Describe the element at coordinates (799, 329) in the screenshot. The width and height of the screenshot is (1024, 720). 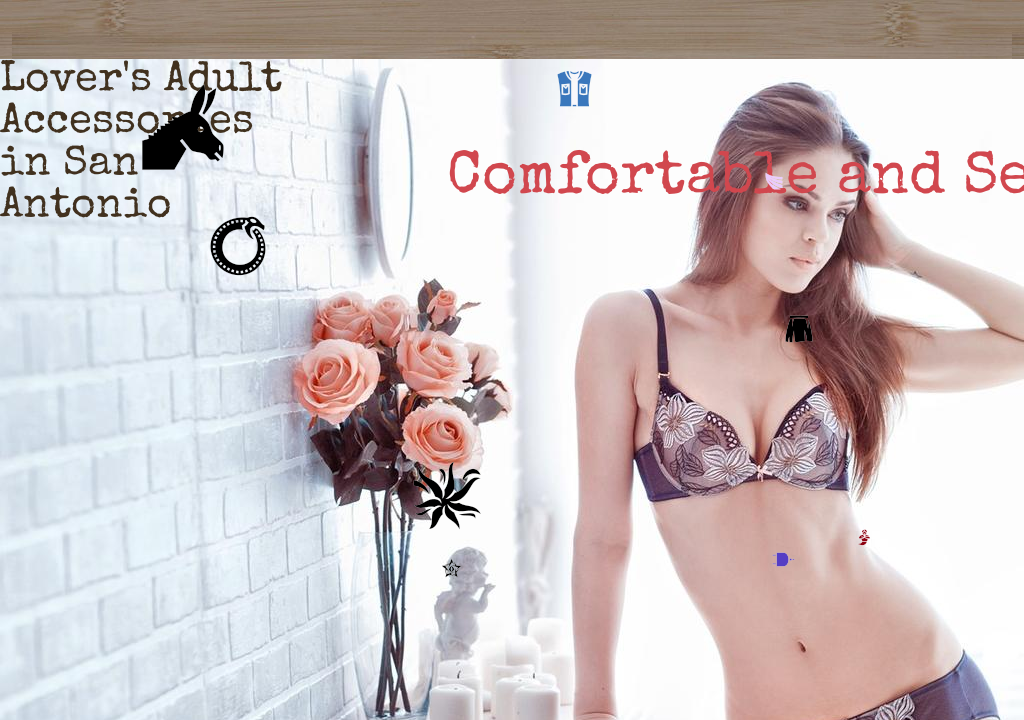
I see `browse skirts in clothing catalog` at that location.